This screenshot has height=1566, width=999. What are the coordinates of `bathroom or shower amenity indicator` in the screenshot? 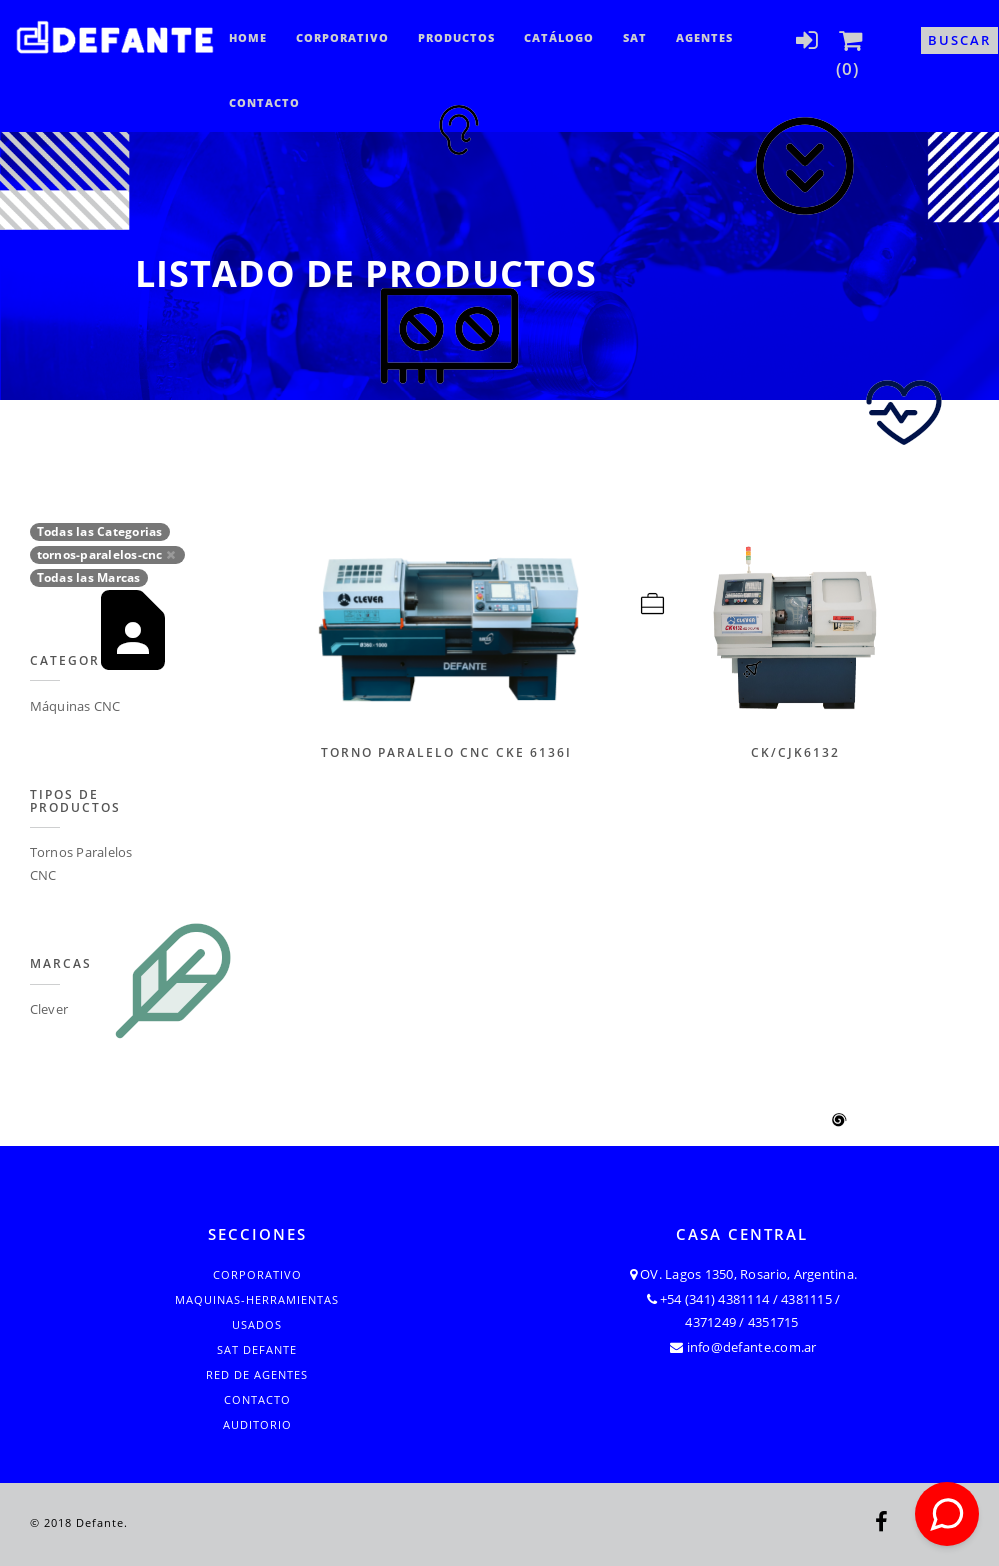 It's located at (752, 668).